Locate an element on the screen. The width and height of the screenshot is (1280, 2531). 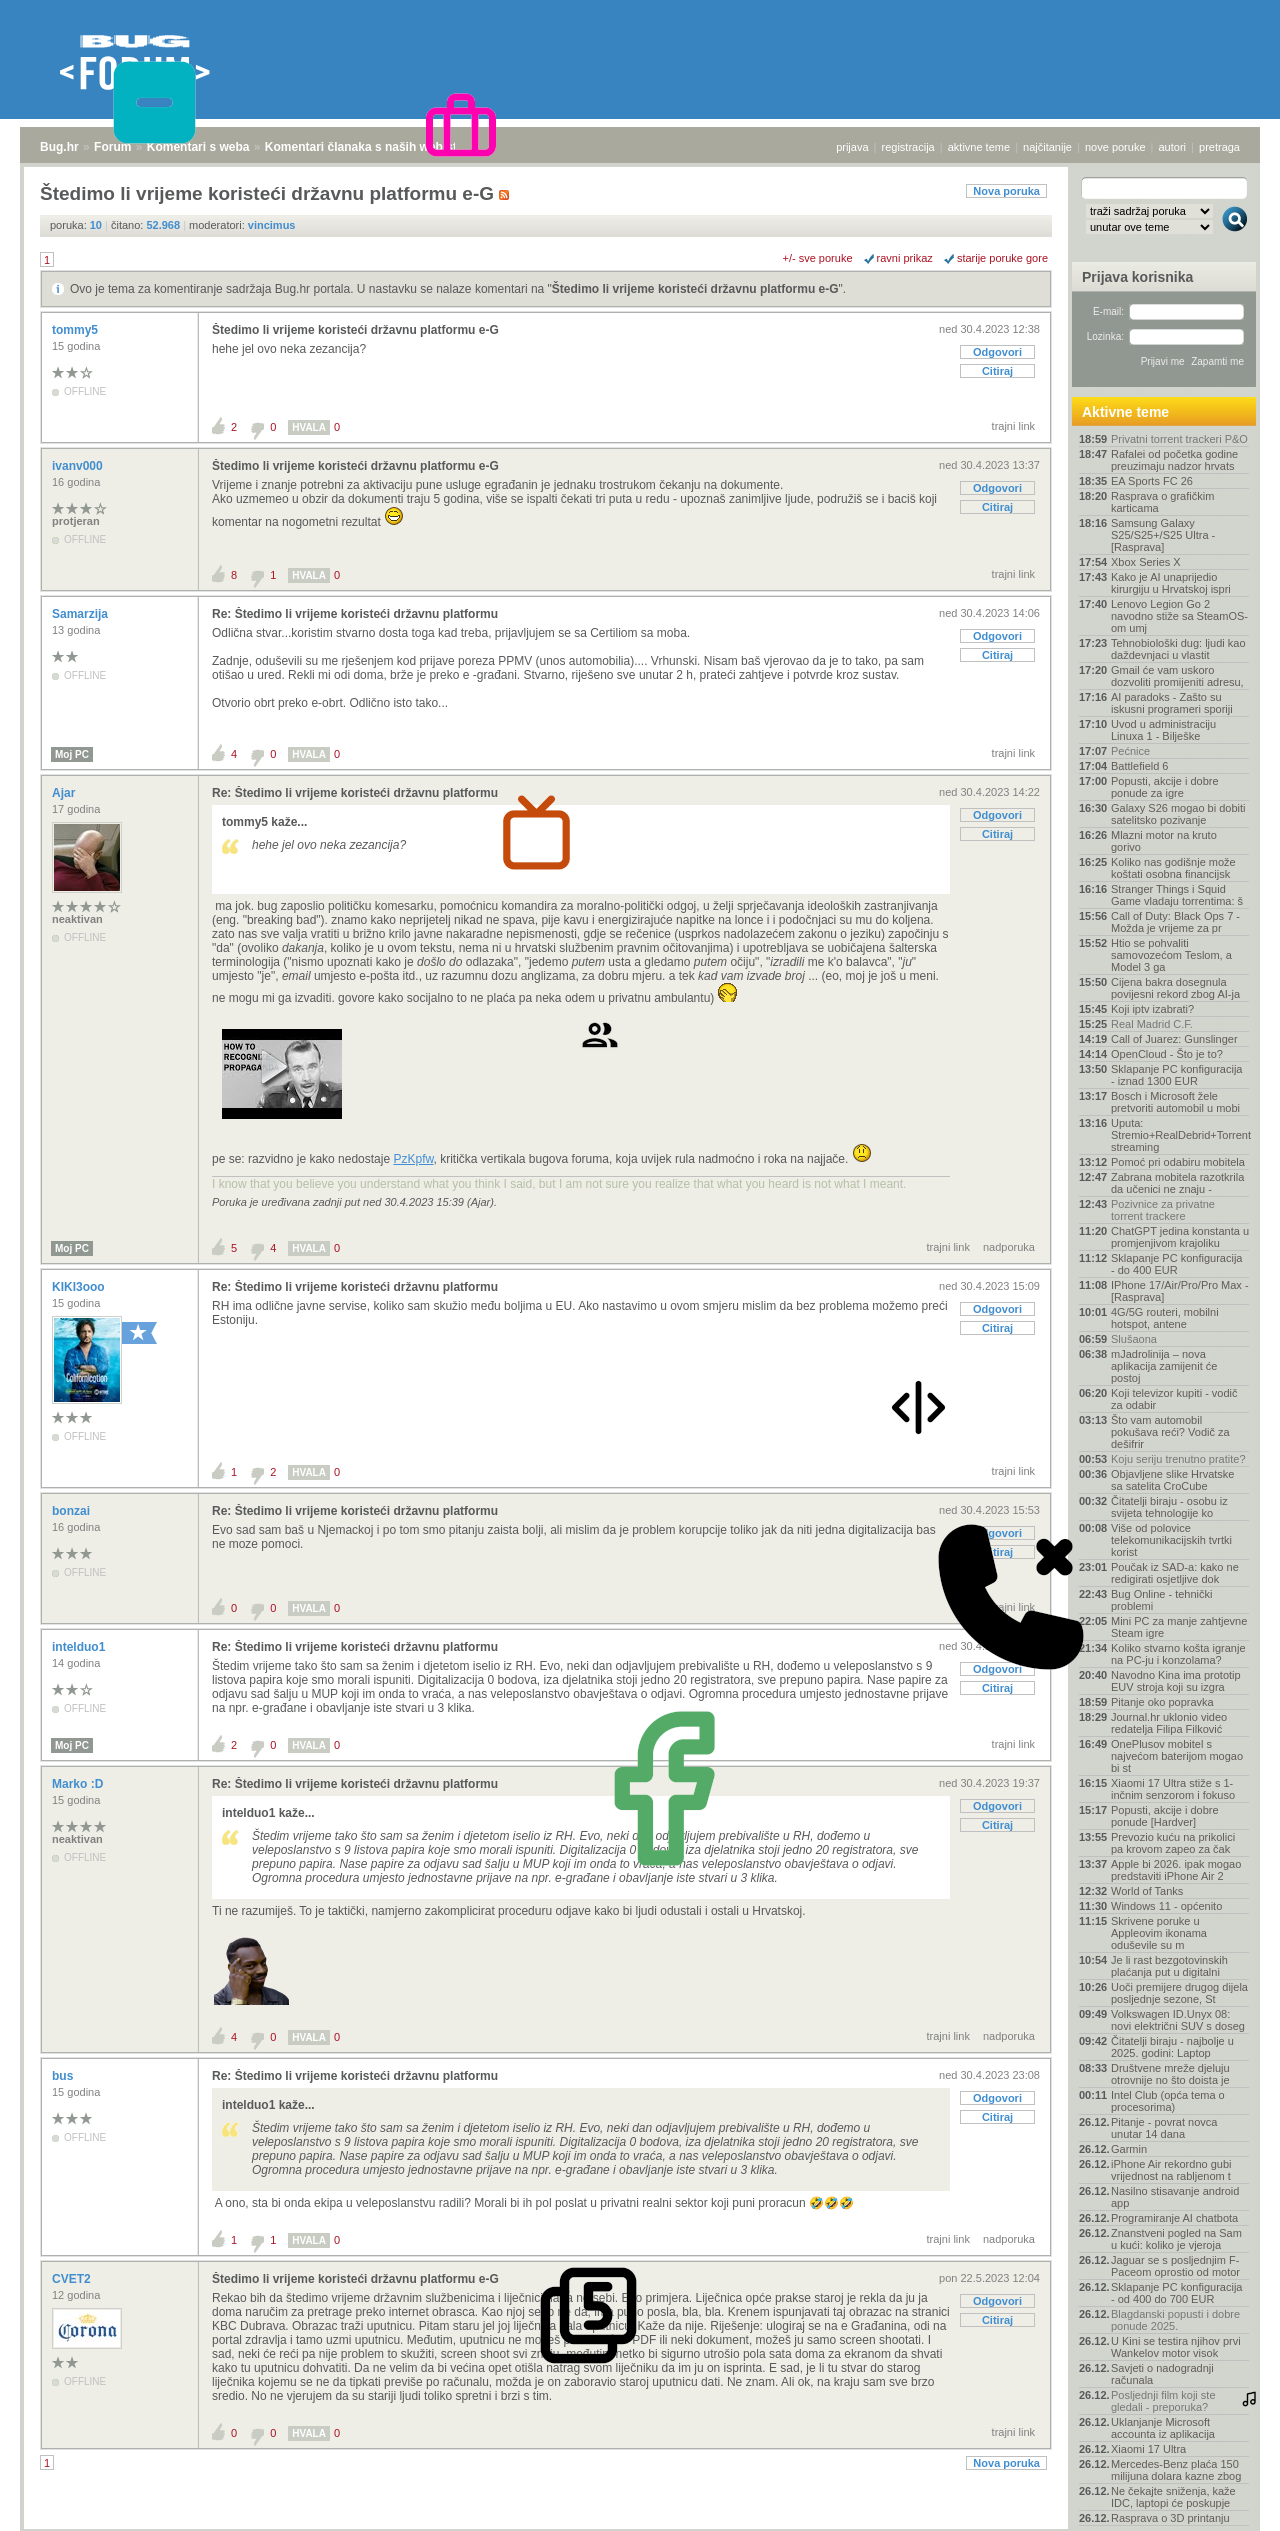
remove or delete an item is located at coordinates (154, 102).